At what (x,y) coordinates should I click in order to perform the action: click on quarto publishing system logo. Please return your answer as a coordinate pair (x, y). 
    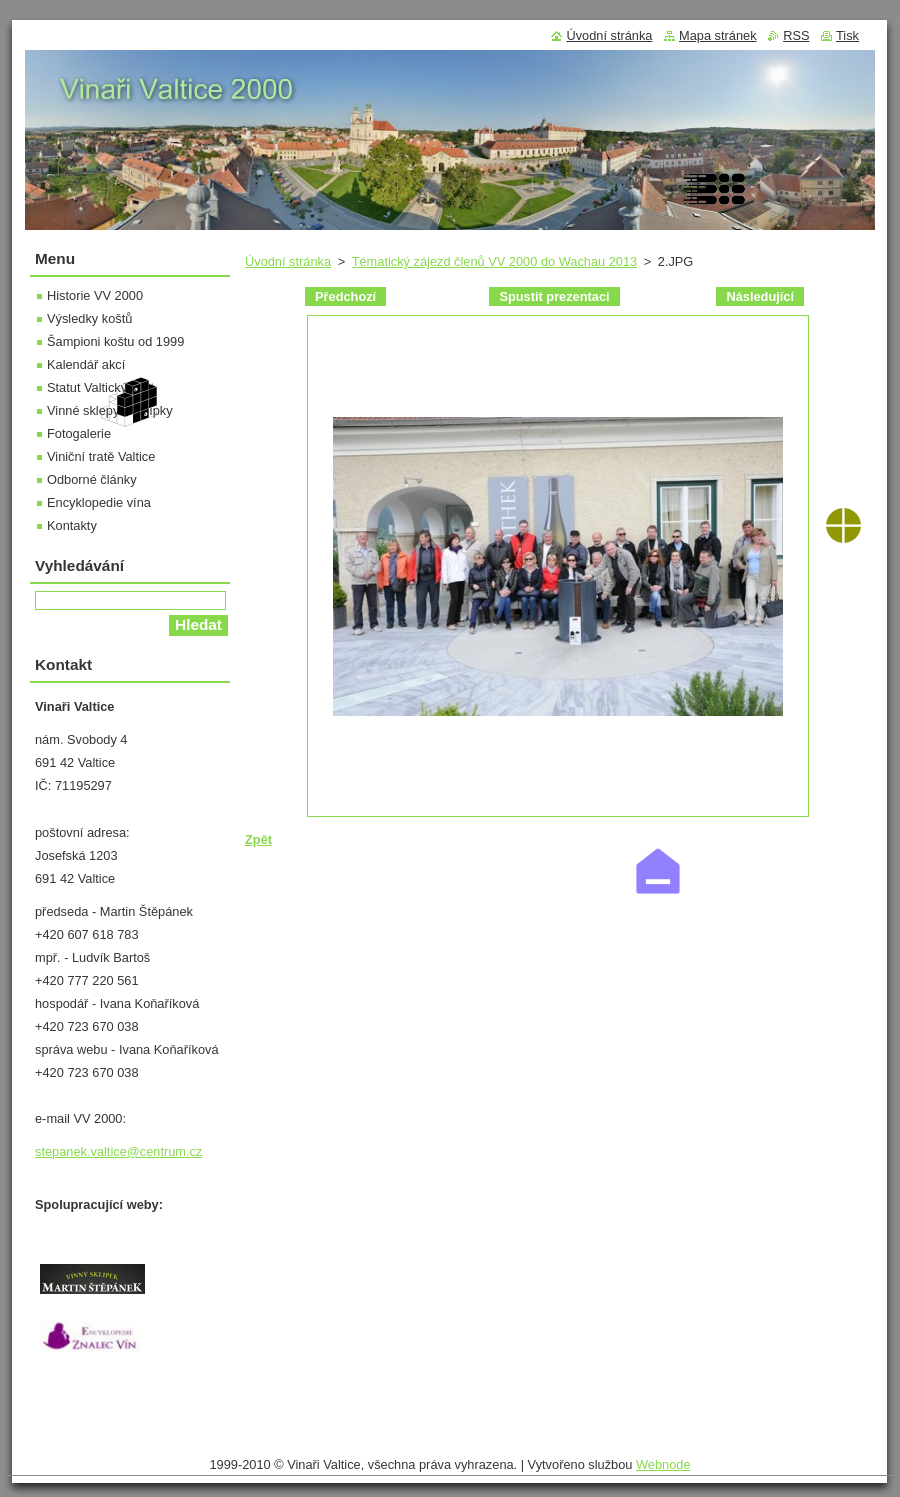
    Looking at the image, I should click on (843, 525).